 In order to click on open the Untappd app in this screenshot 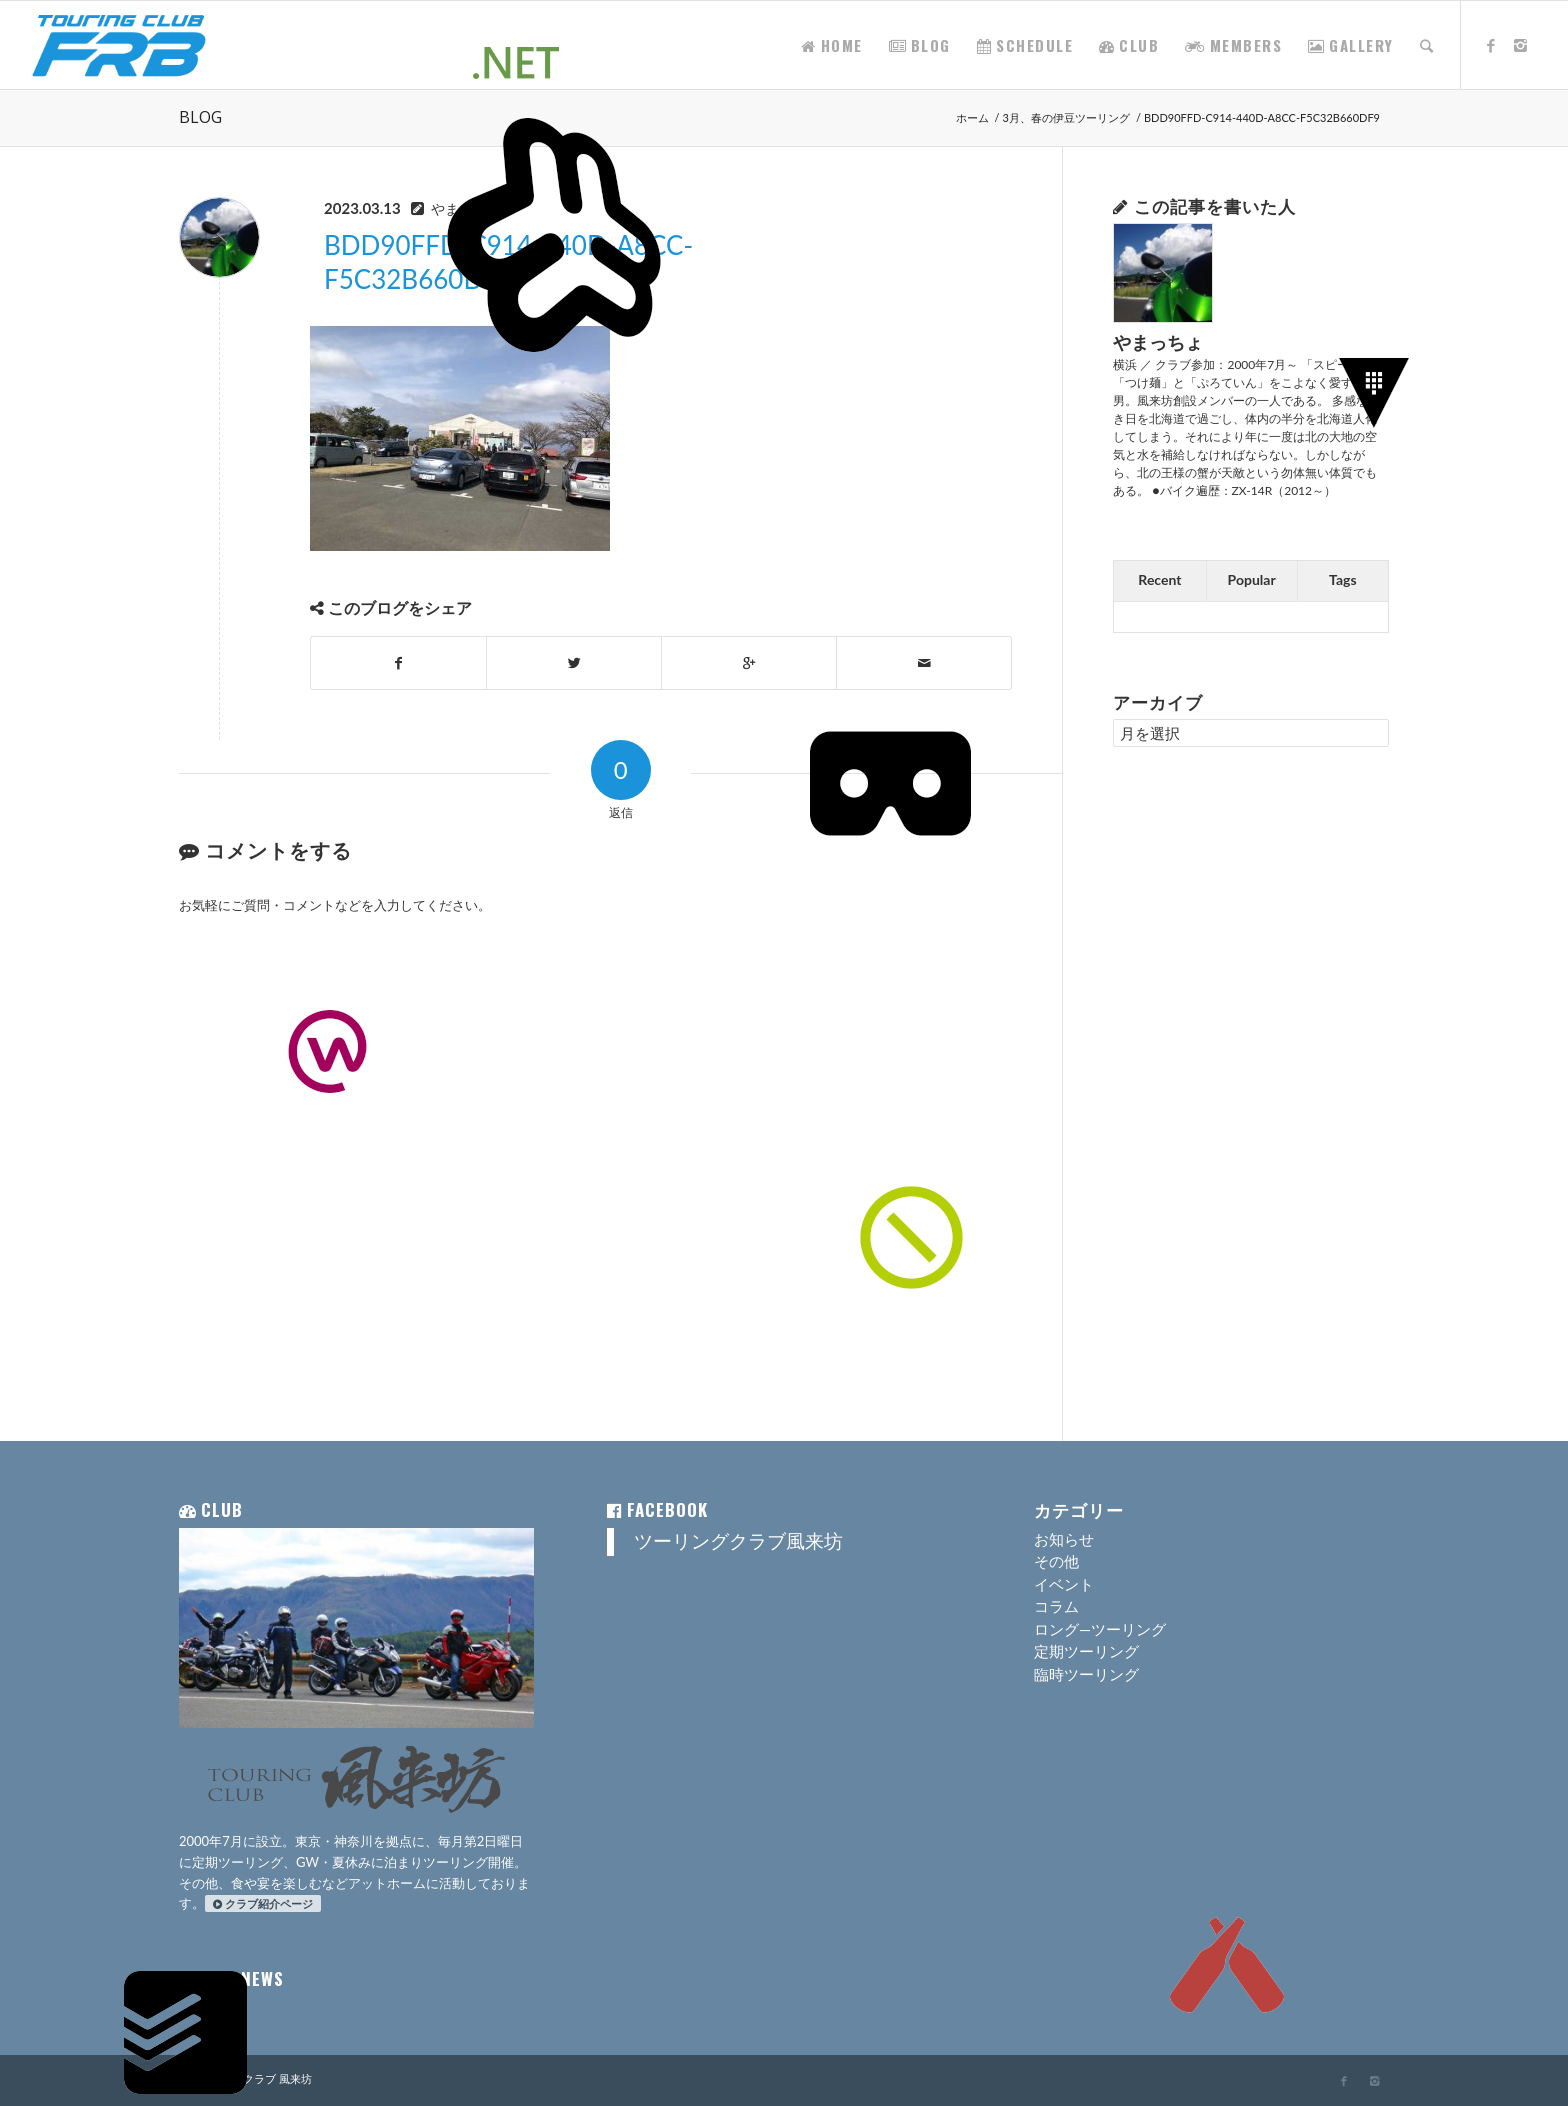, I will do `click(1227, 1965)`.